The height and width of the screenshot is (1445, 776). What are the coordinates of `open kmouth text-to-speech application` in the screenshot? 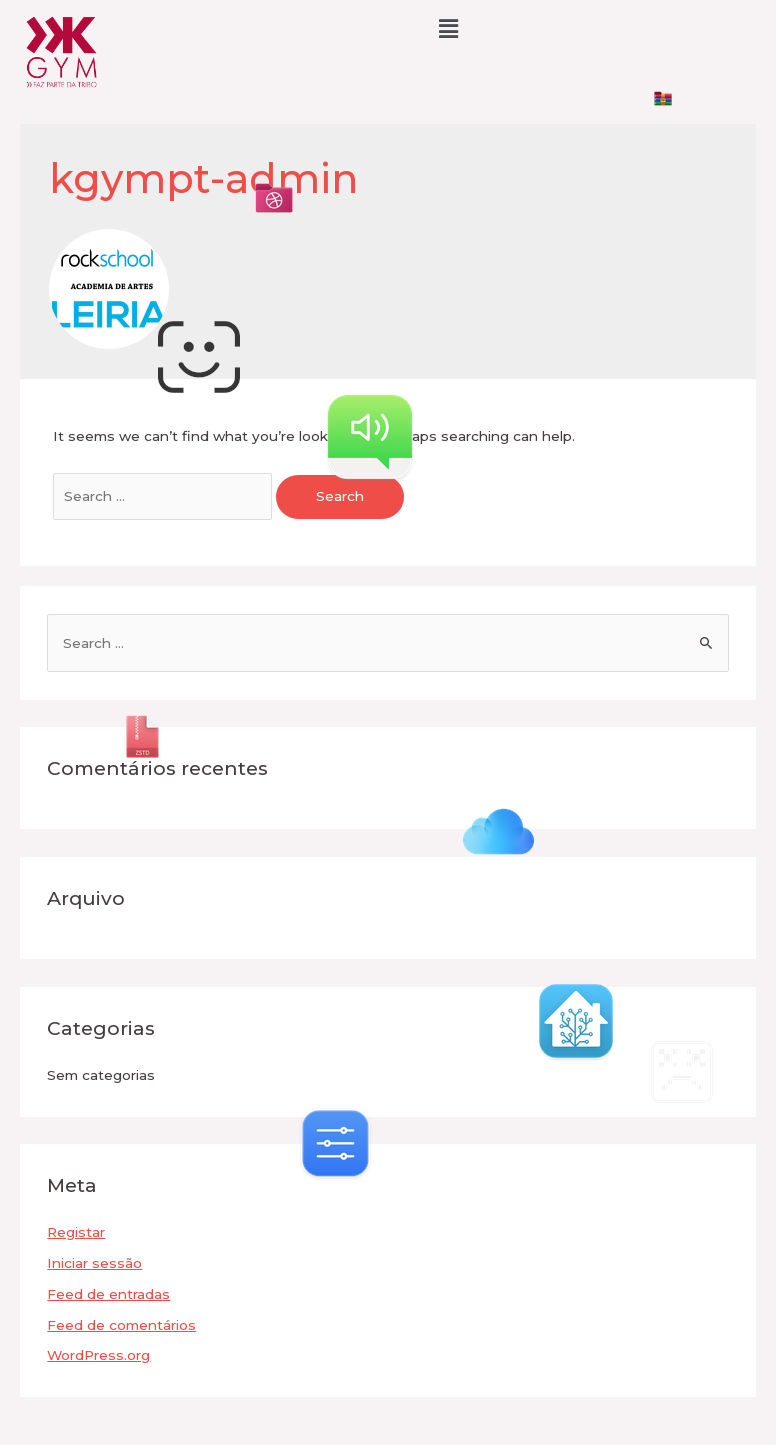 It's located at (370, 437).